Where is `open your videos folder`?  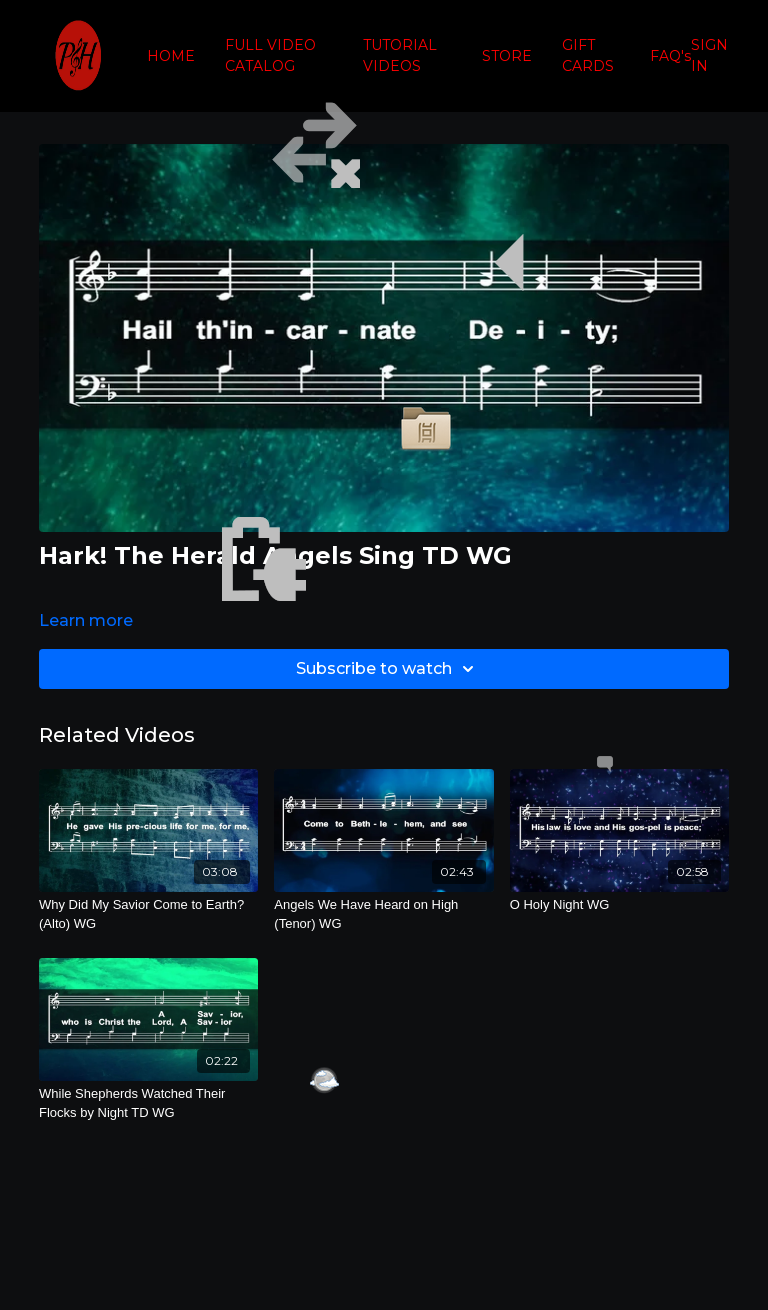
open your videos folder is located at coordinates (426, 431).